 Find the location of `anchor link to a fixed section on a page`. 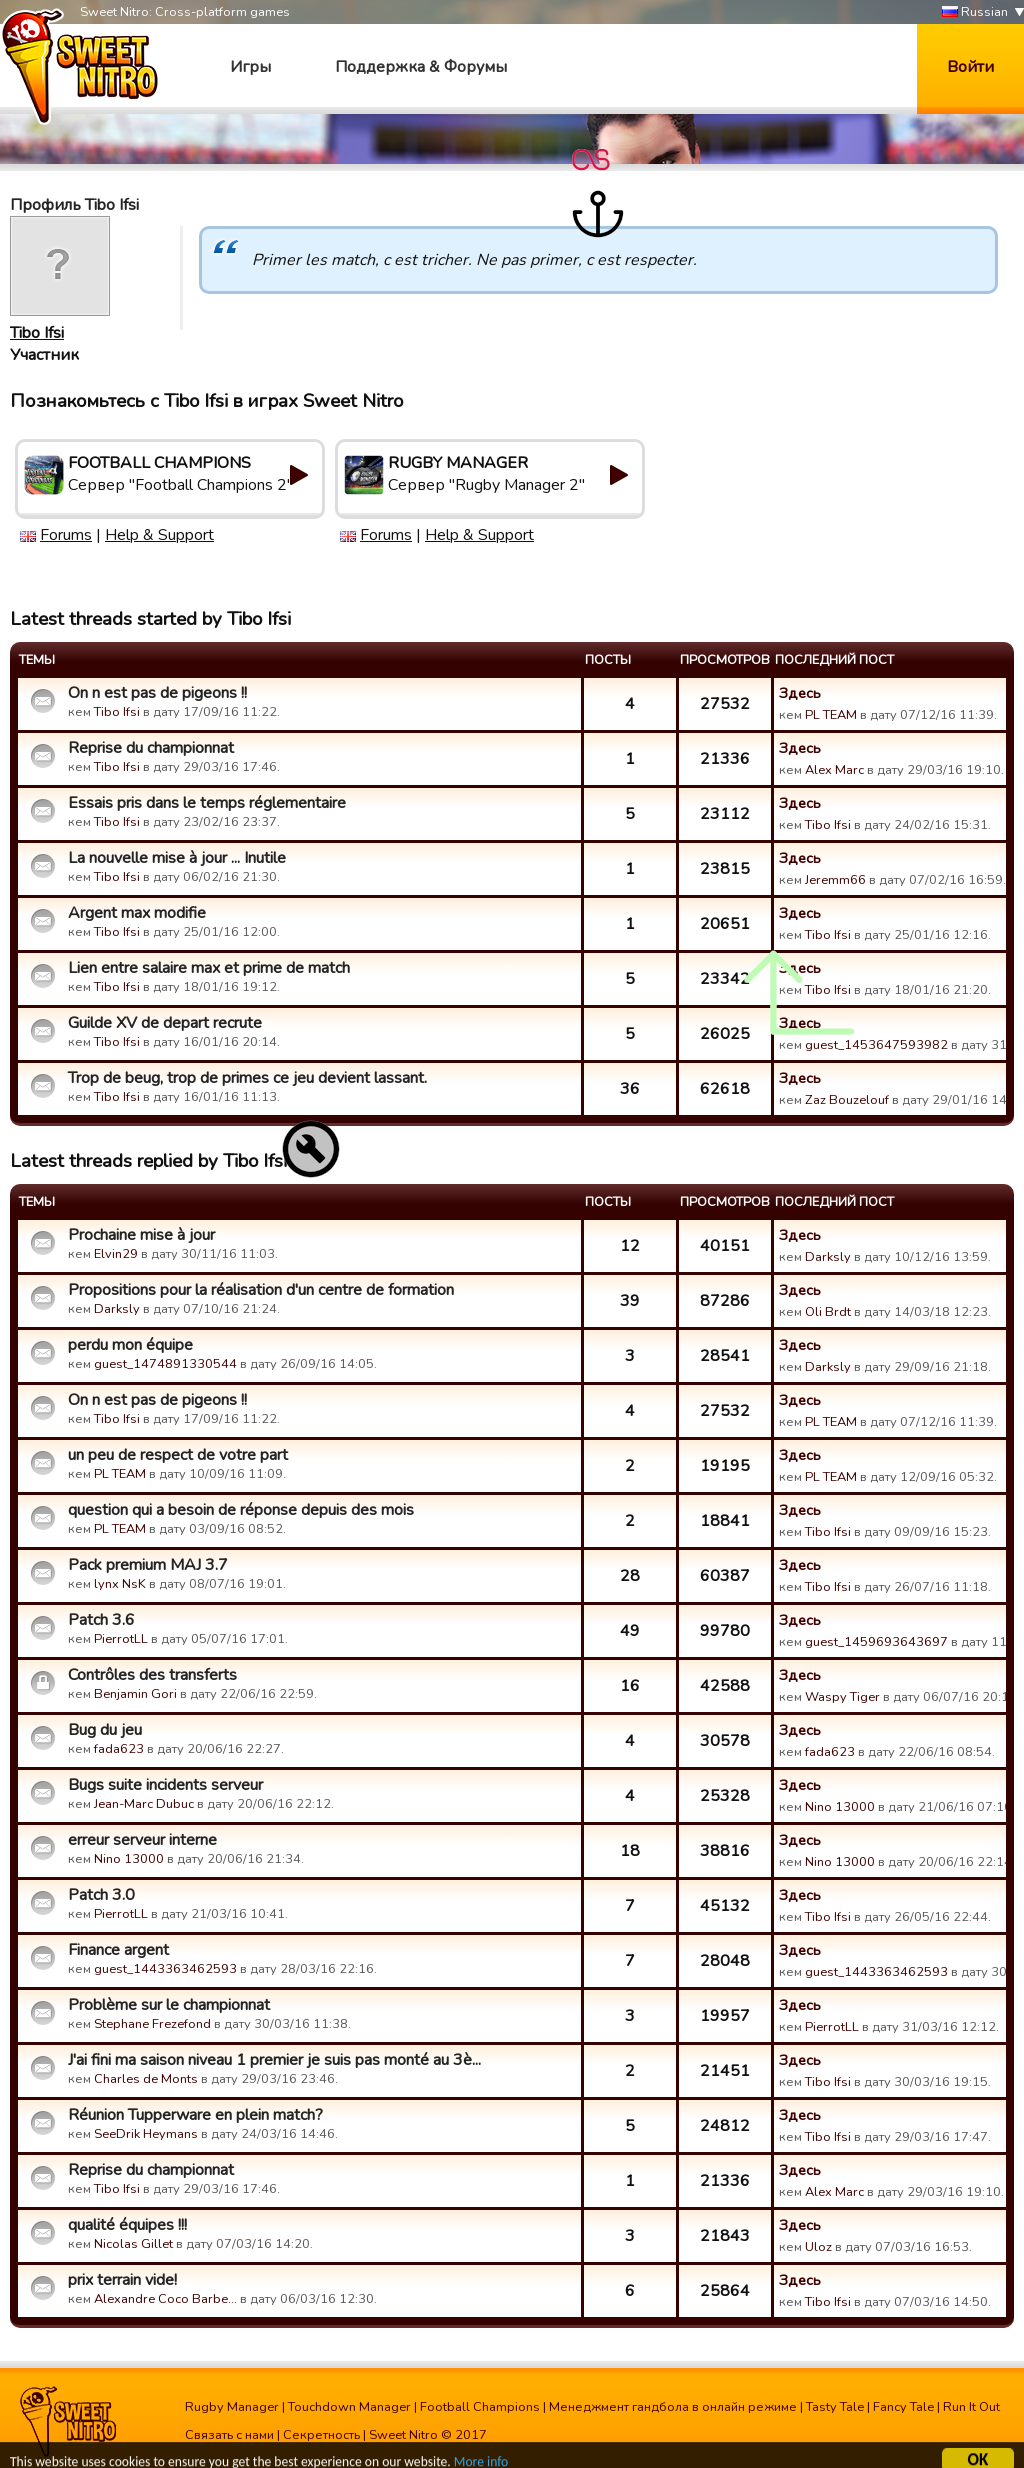

anchor link to a fixed section on a page is located at coordinates (598, 214).